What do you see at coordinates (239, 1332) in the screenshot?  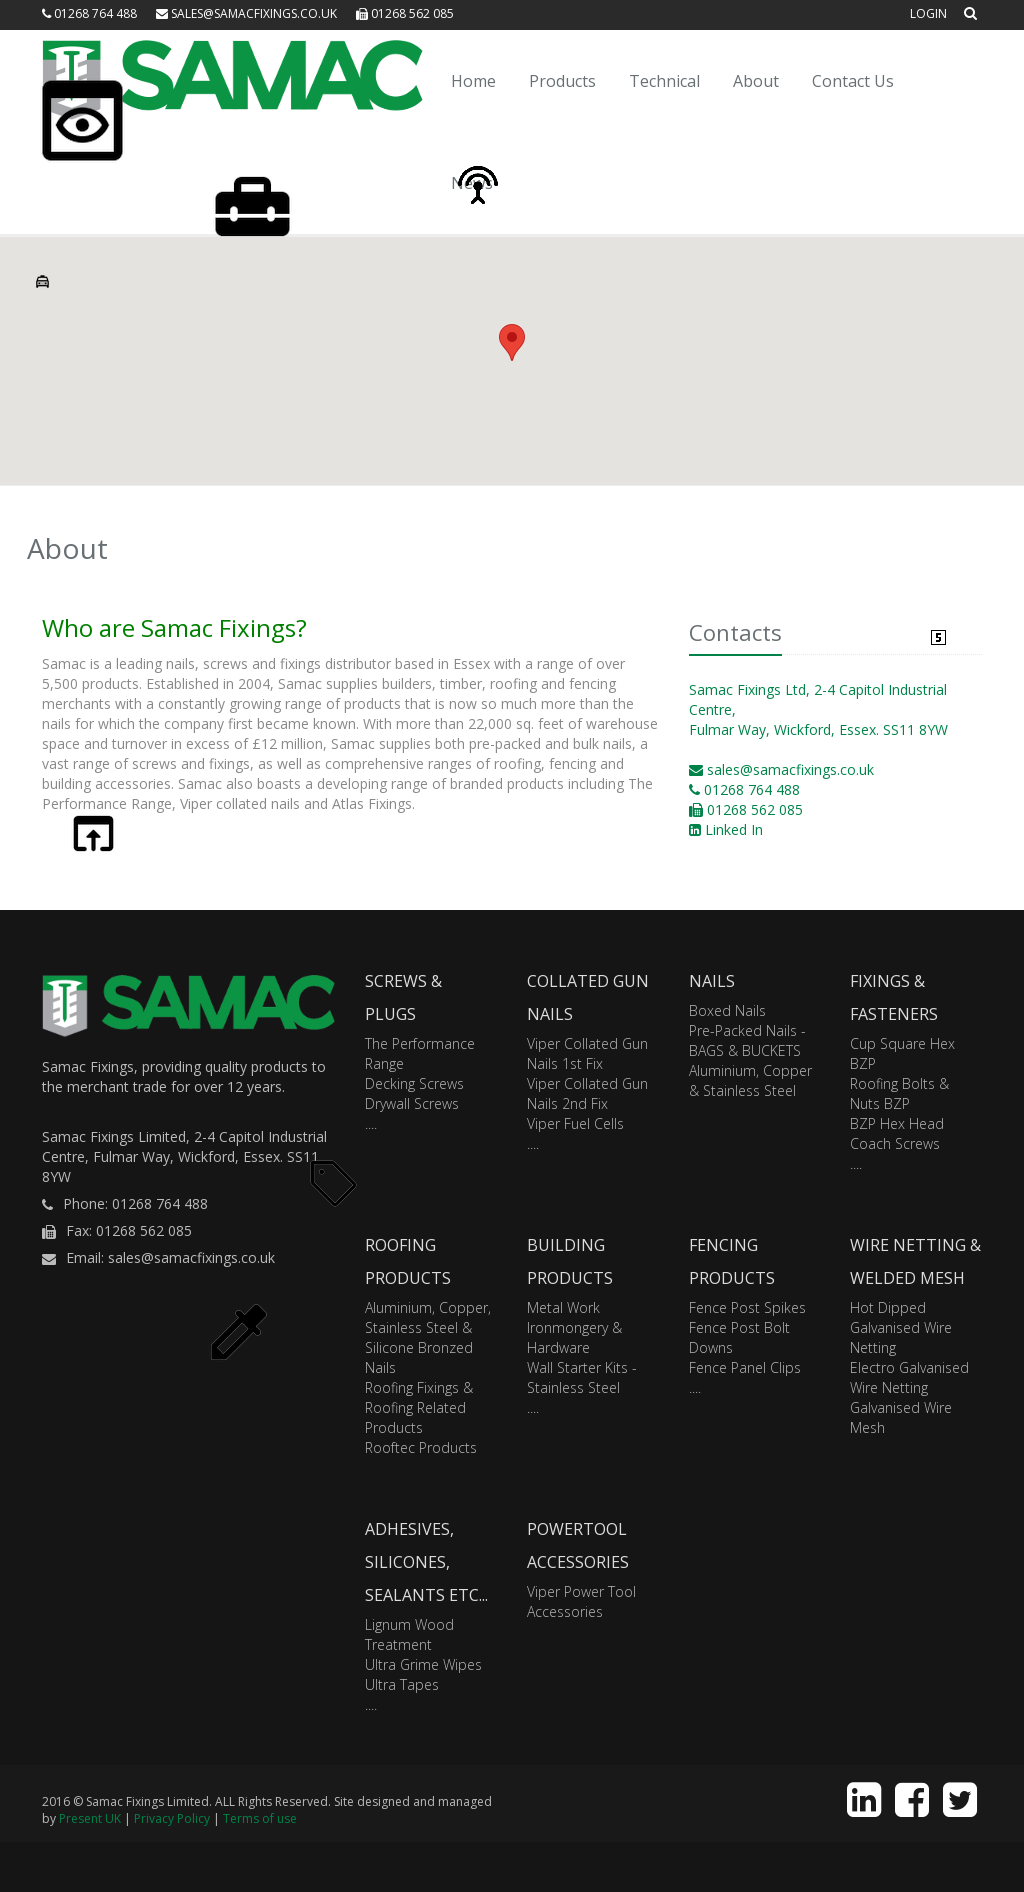 I see `pick a color from the canvas` at bounding box center [239, 1332].